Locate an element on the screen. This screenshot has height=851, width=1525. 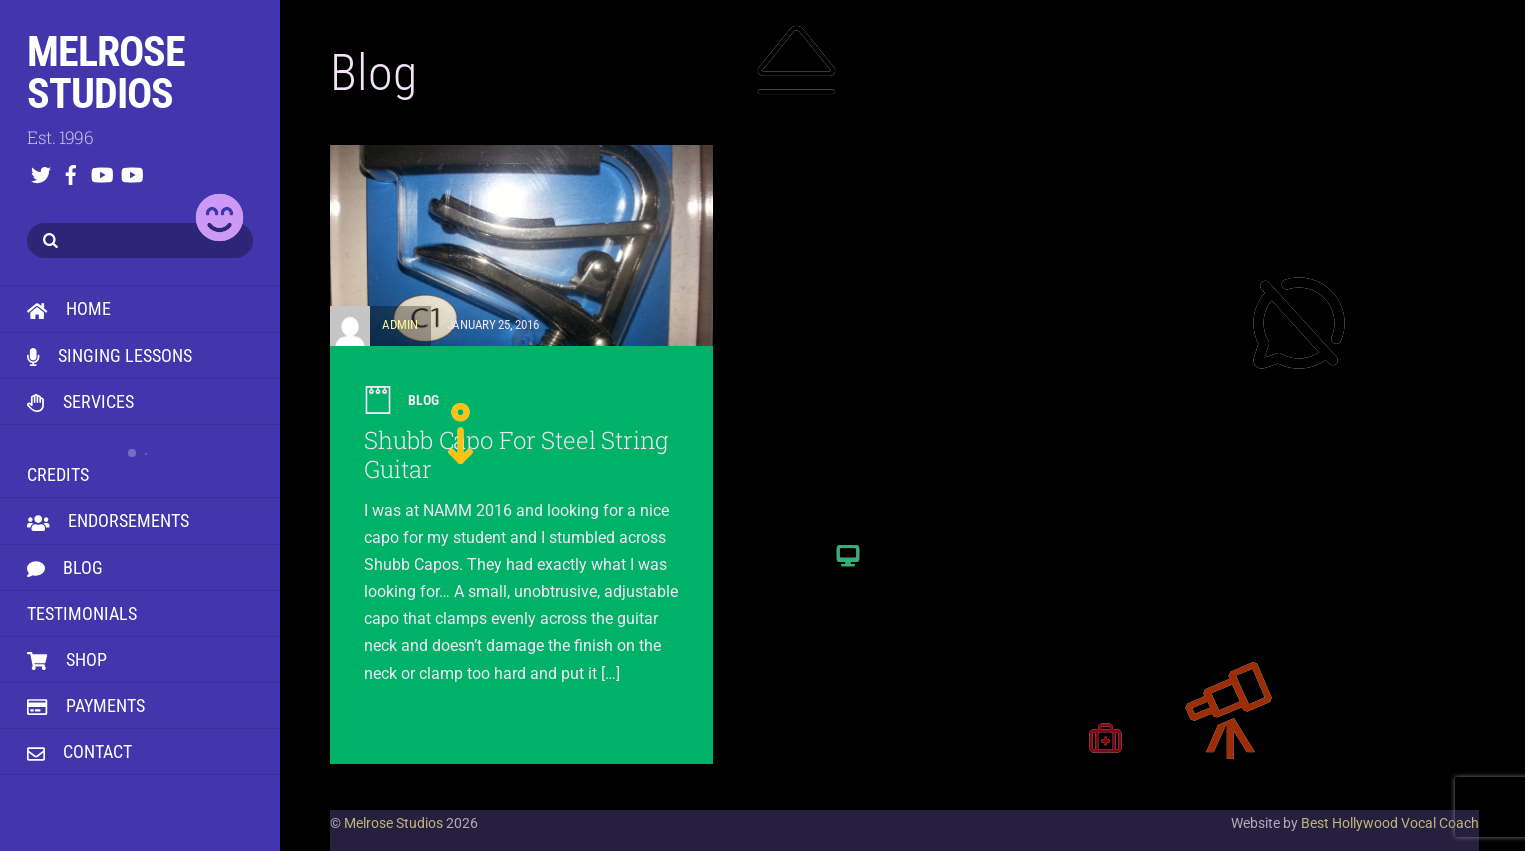
explore or discover new content is located at coordinates (1230, 710).